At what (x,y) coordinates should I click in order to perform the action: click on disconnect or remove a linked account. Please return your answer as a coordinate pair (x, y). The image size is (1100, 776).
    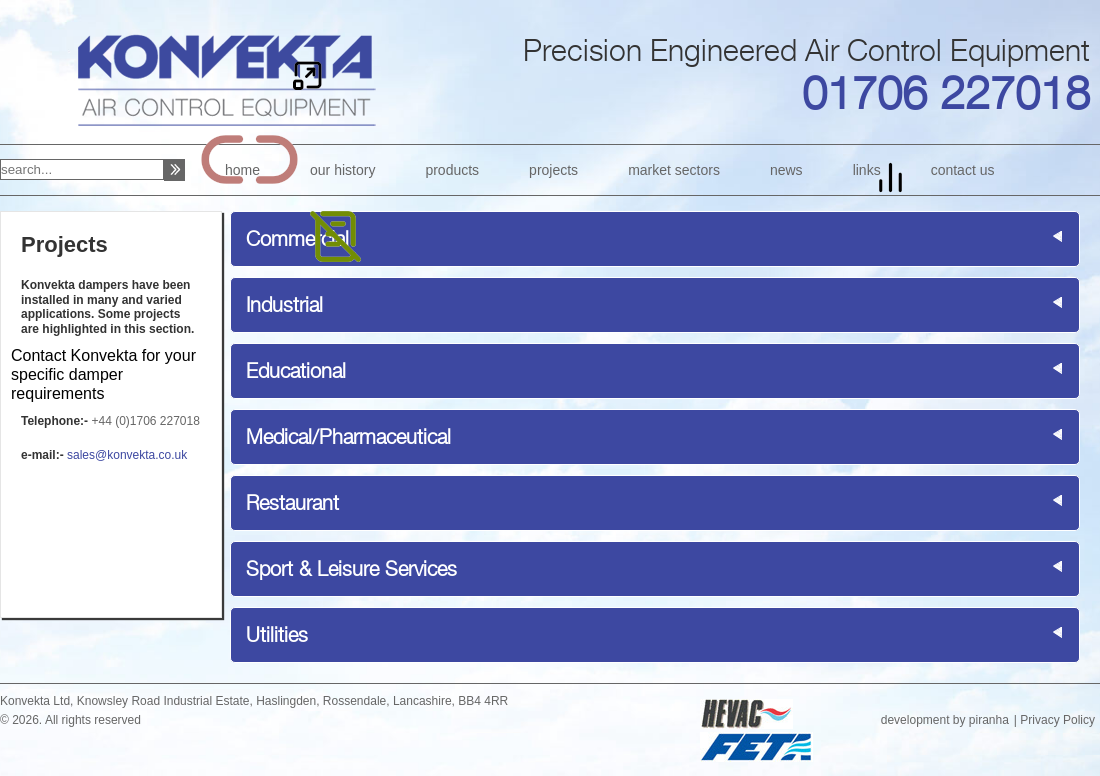
    Looking at the image, I should click on (249, 159).